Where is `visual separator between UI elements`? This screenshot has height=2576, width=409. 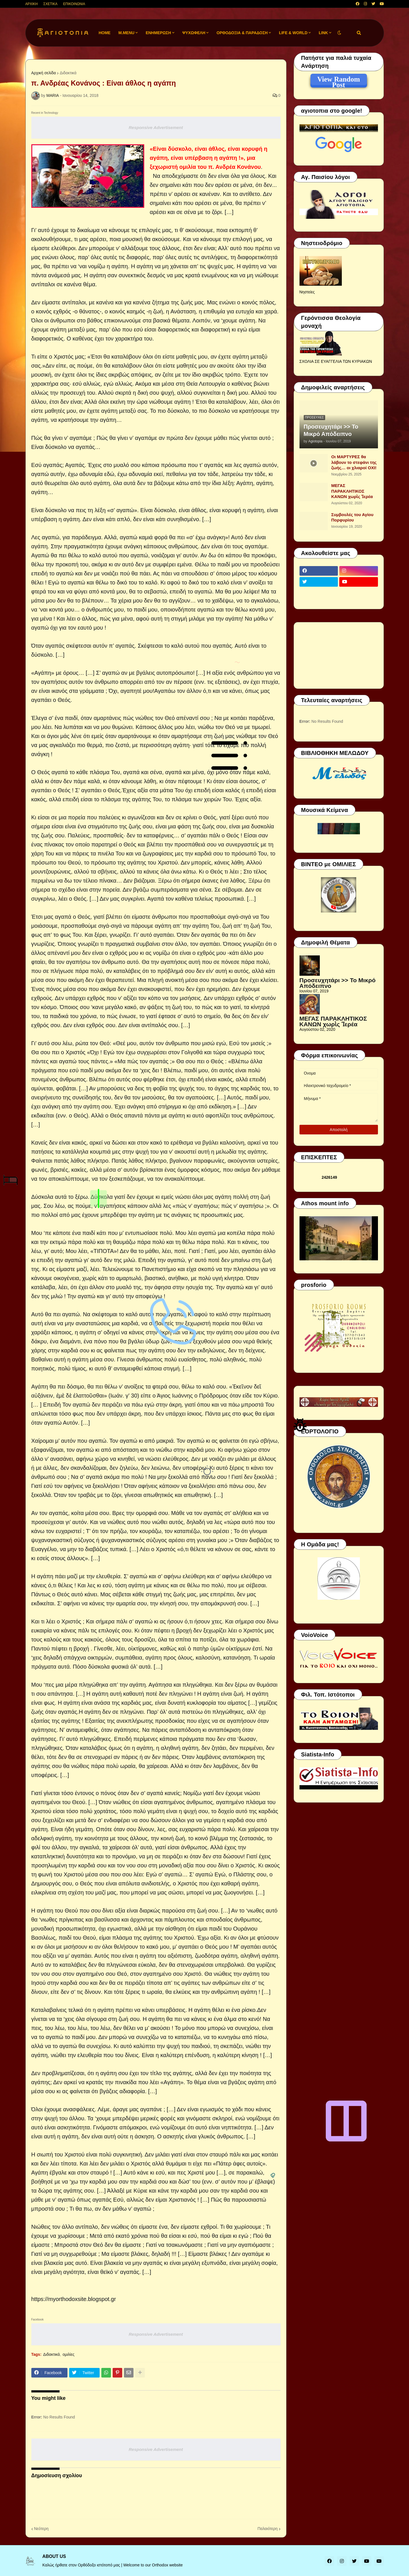 visual separator between UI elements is located at coordinates (99, 1199).